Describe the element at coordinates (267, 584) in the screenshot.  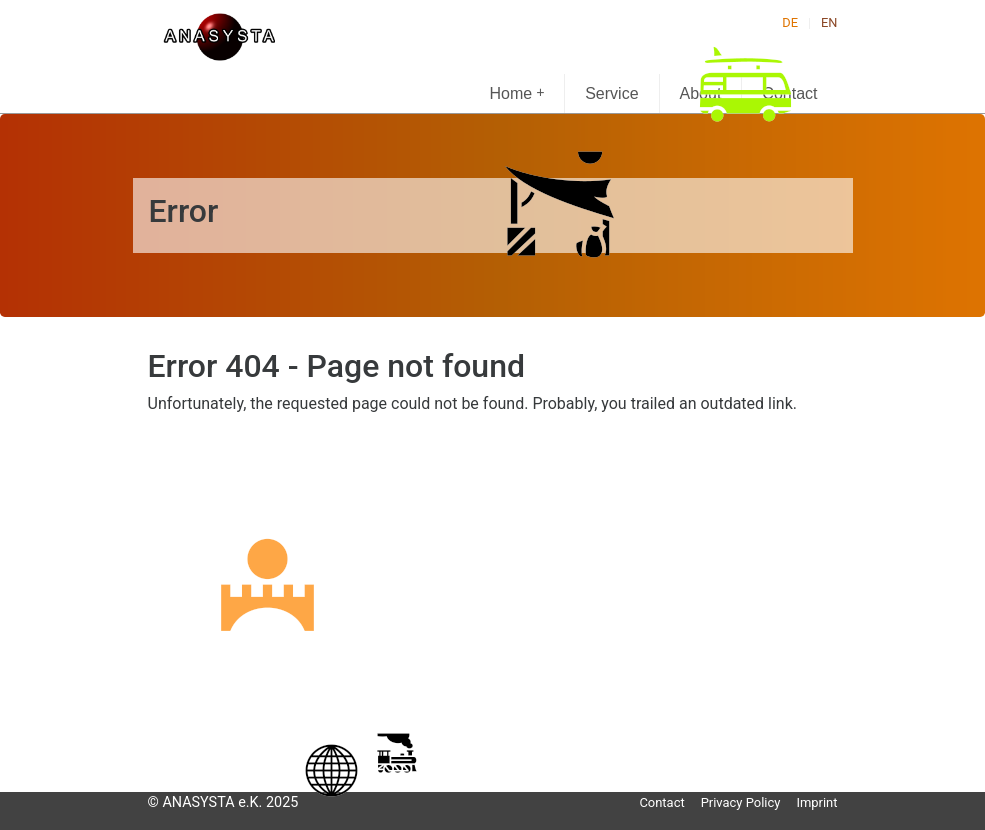
I see `travel to or view a bridge location` at that location.